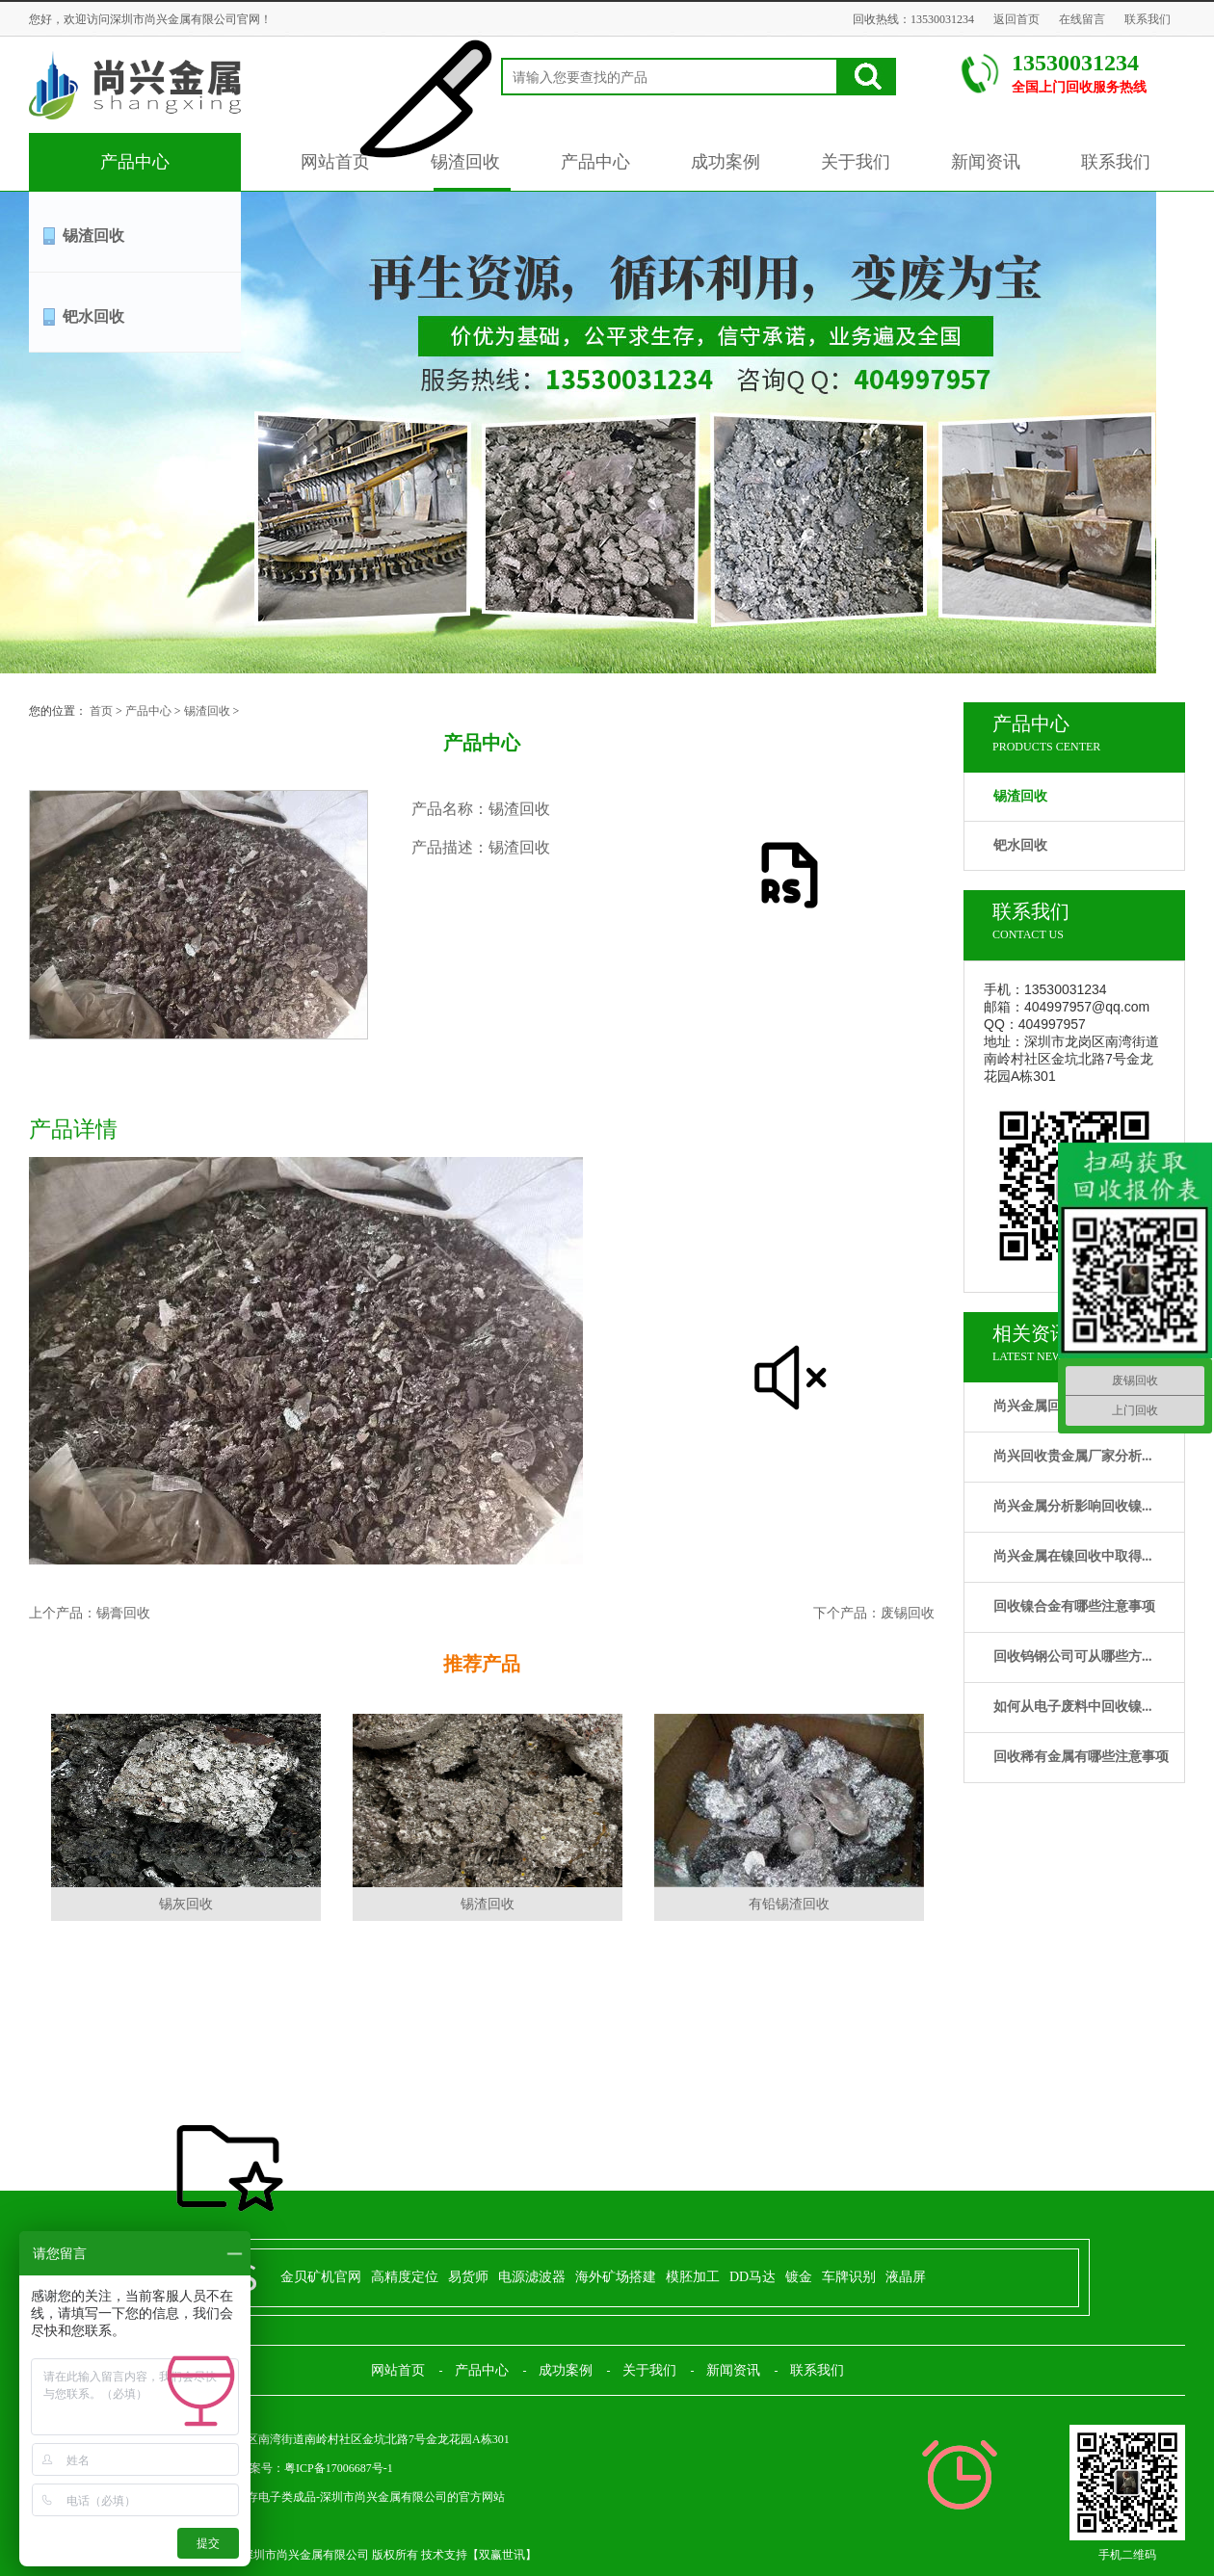 This screenshot has height=2576, width=1214. Describe the element at coordinates (200, 2389) in the screenshot. I see `view wine or beverage menu` at that location.